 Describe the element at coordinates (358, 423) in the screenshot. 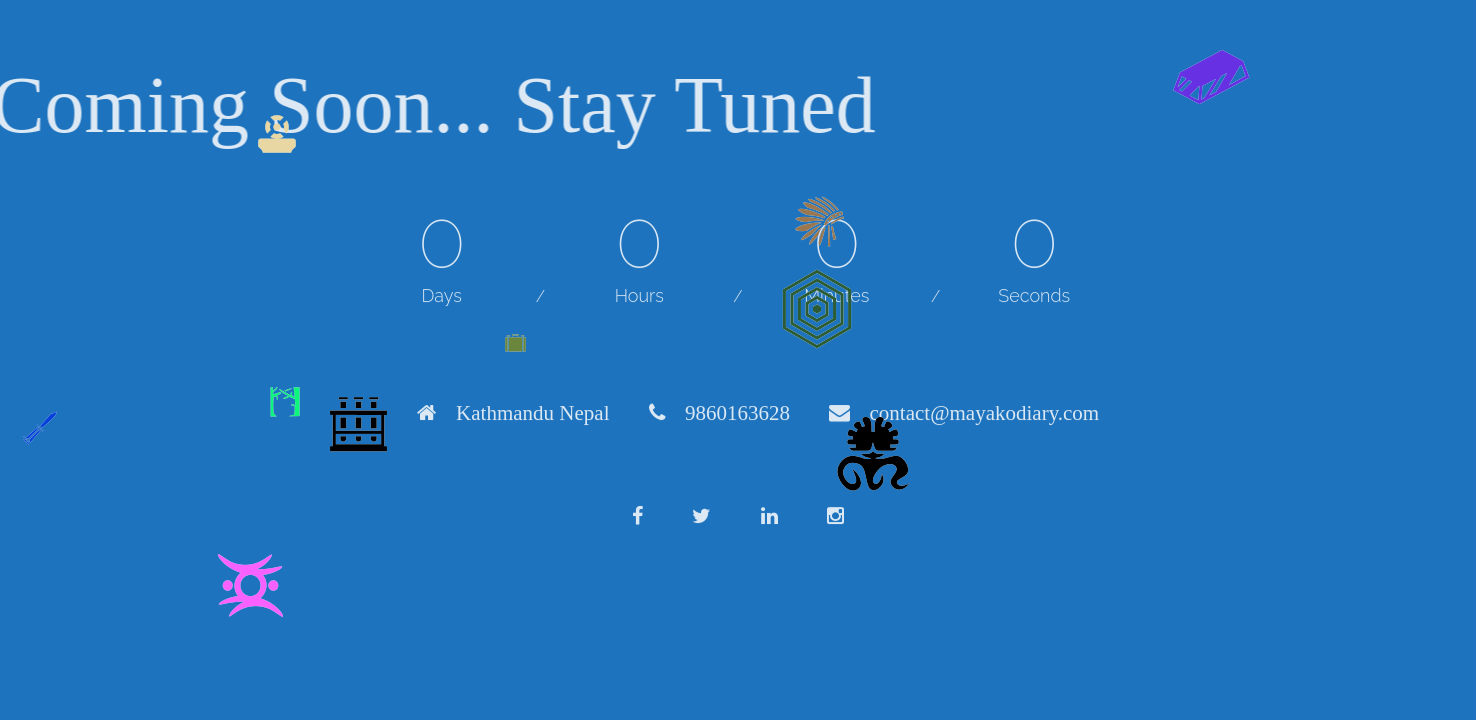

I see `access laboratory or science features` at that location.